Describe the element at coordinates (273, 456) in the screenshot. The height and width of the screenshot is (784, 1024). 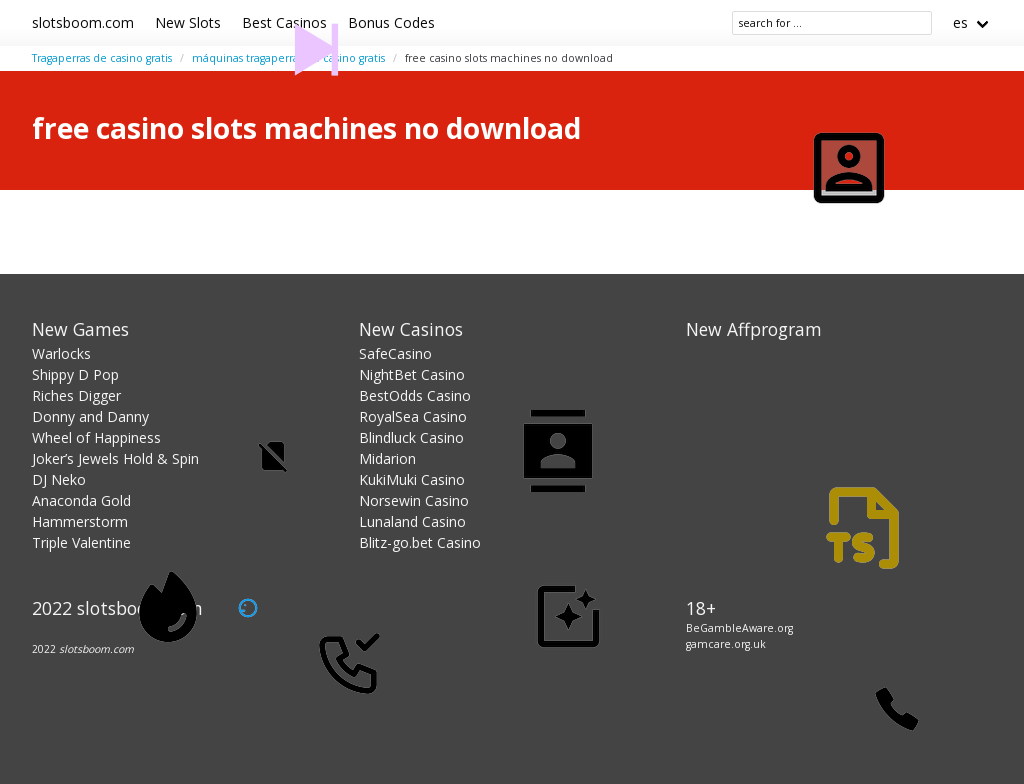
I see `no sim card detected` at that location.